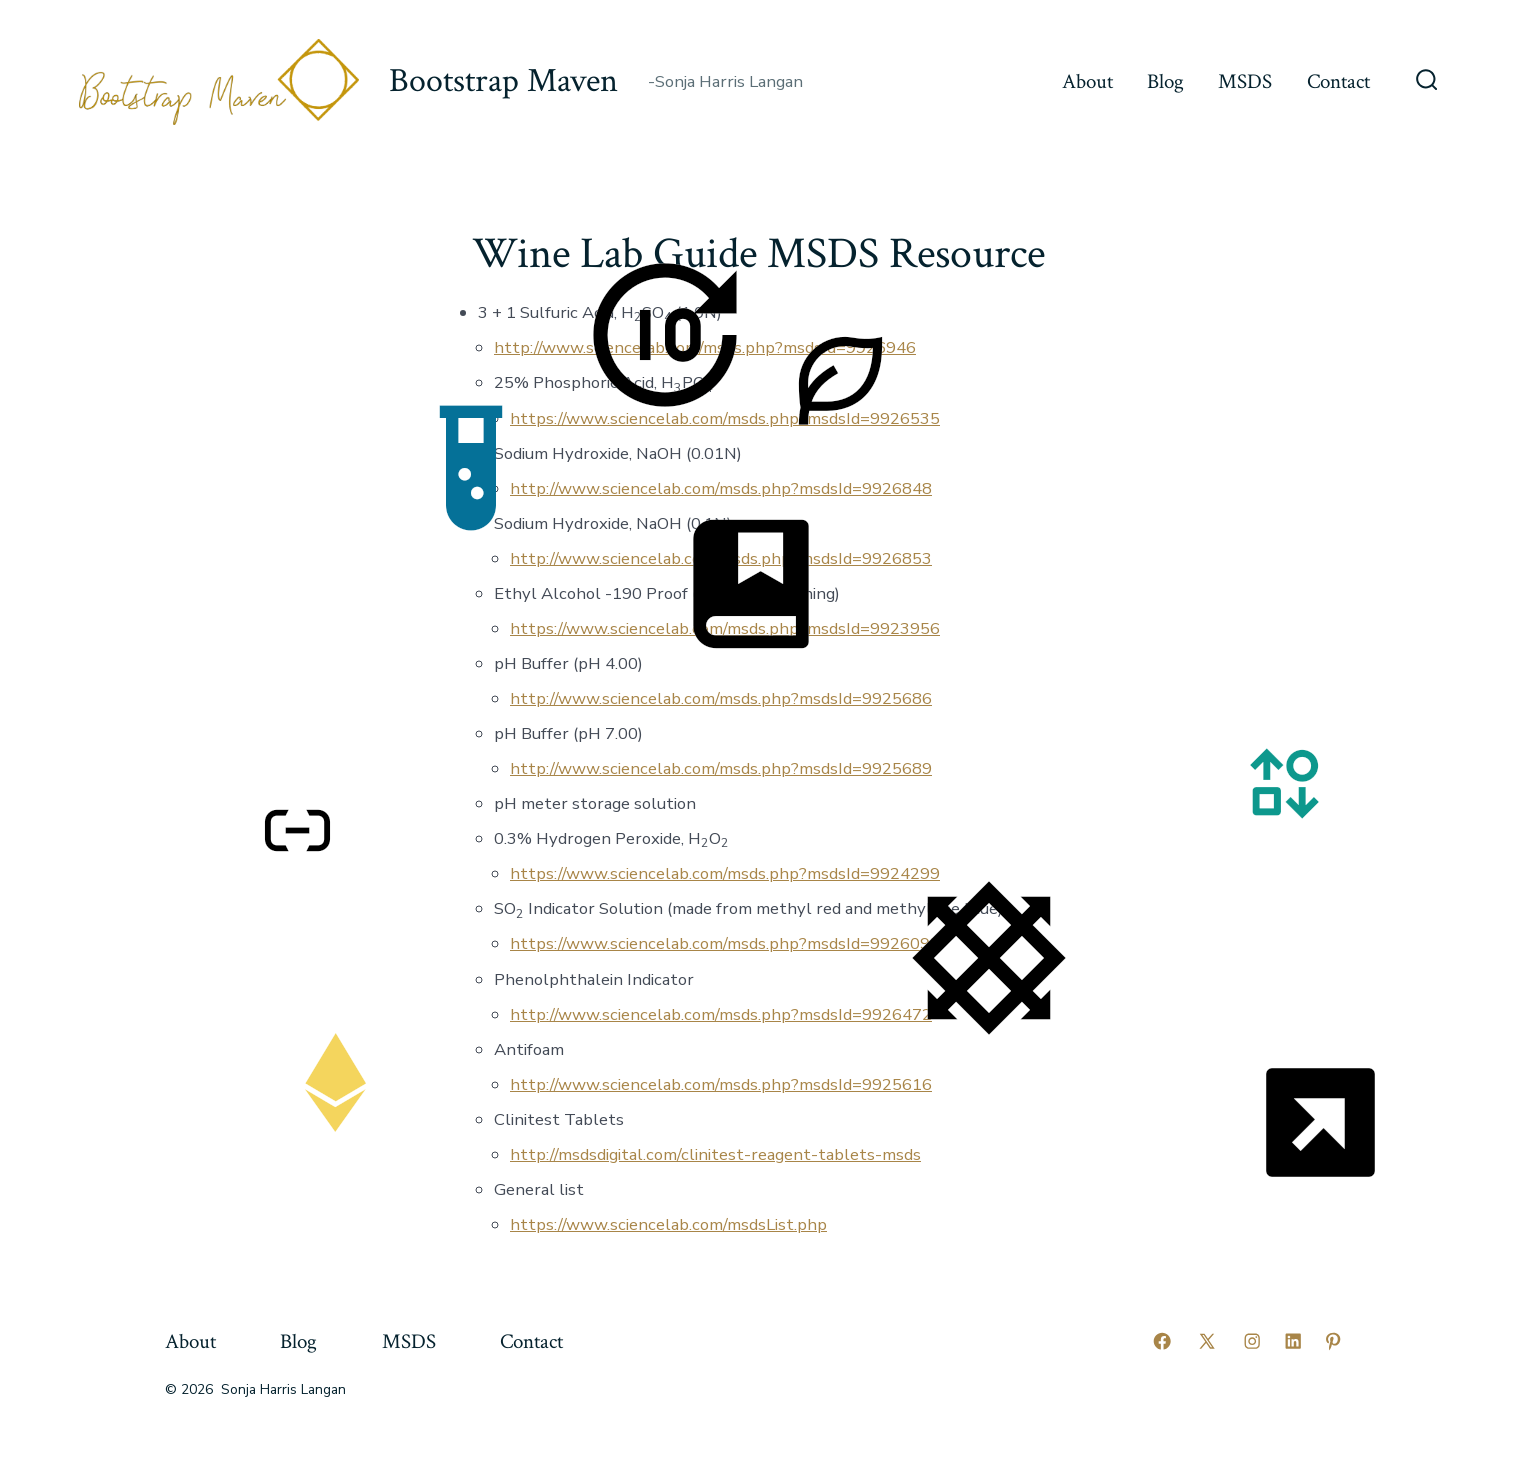  I want to click on alibaba cloud services logo, so click(297, 830).